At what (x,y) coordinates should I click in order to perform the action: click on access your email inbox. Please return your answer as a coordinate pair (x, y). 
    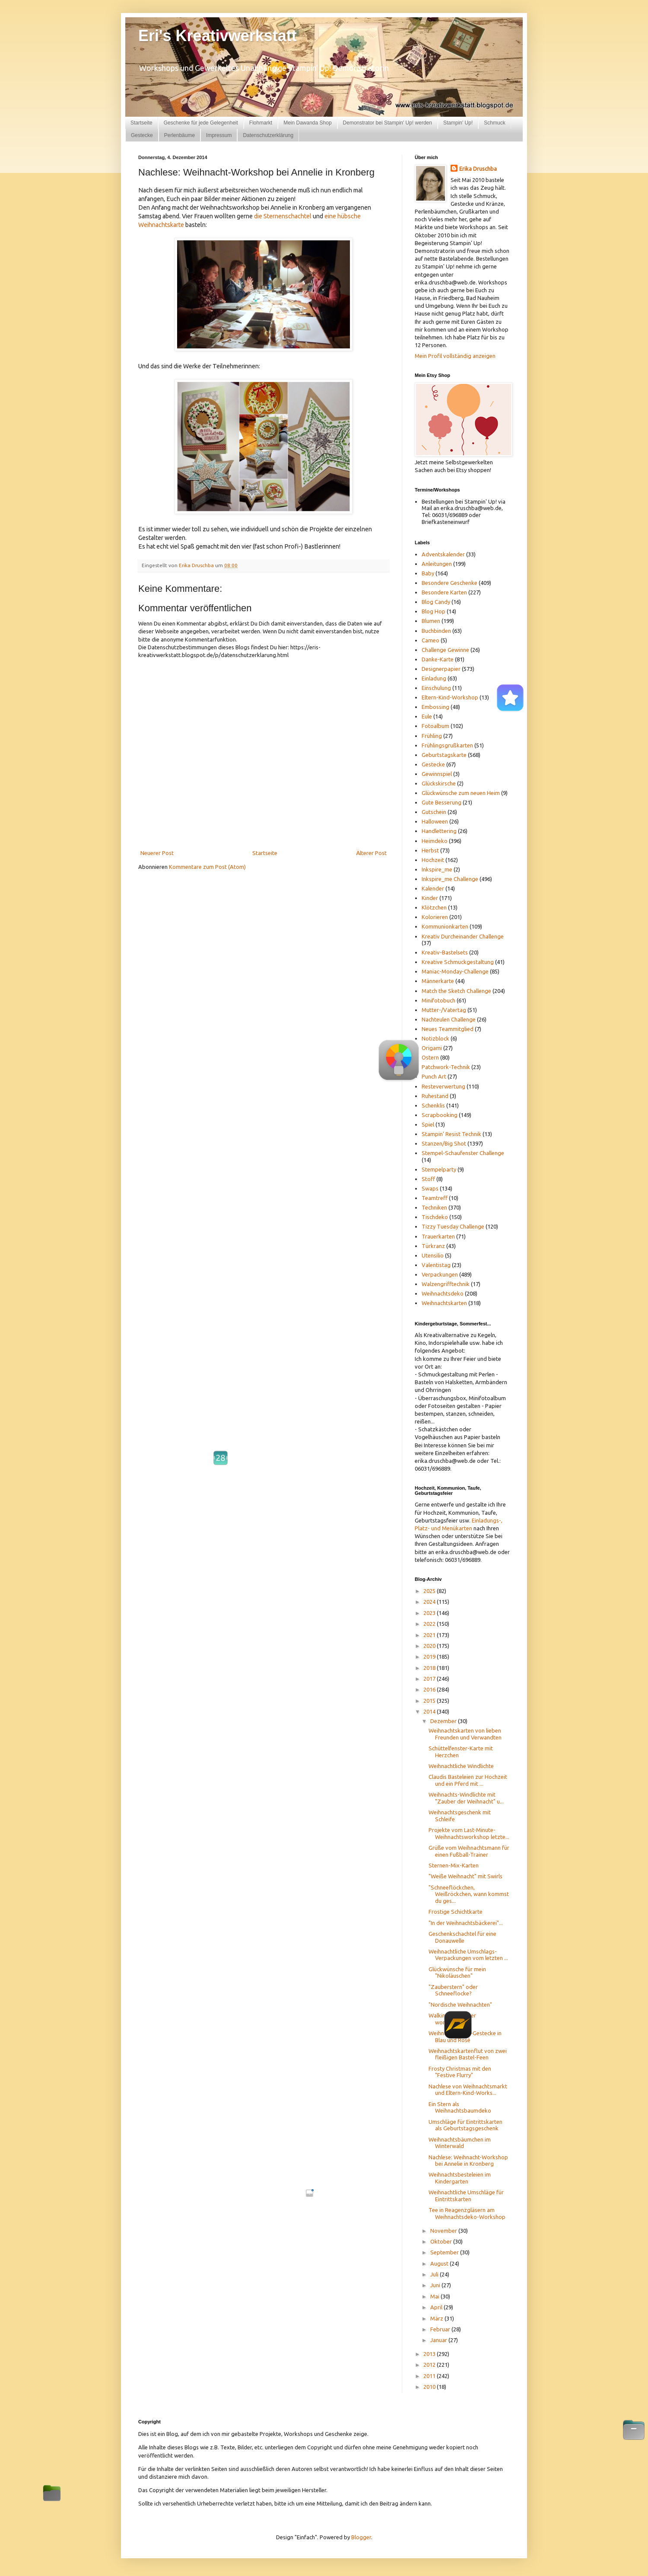
    Looking at the image, I should click on (309, 2193).